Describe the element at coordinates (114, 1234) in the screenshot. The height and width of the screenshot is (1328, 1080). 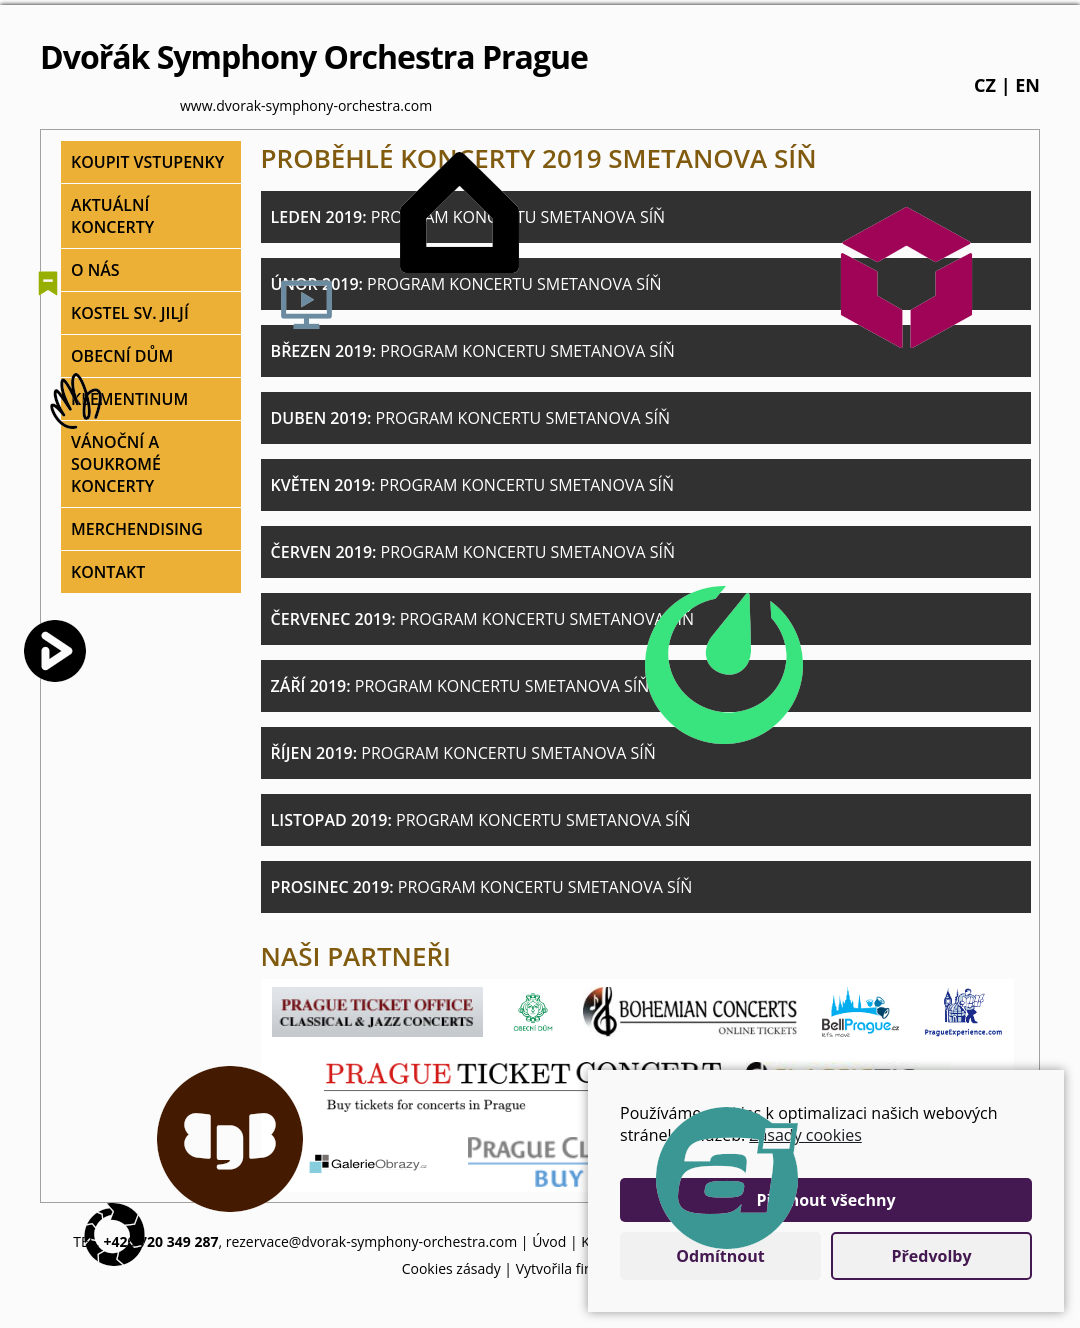
I see `EventStore database logo` at that location.